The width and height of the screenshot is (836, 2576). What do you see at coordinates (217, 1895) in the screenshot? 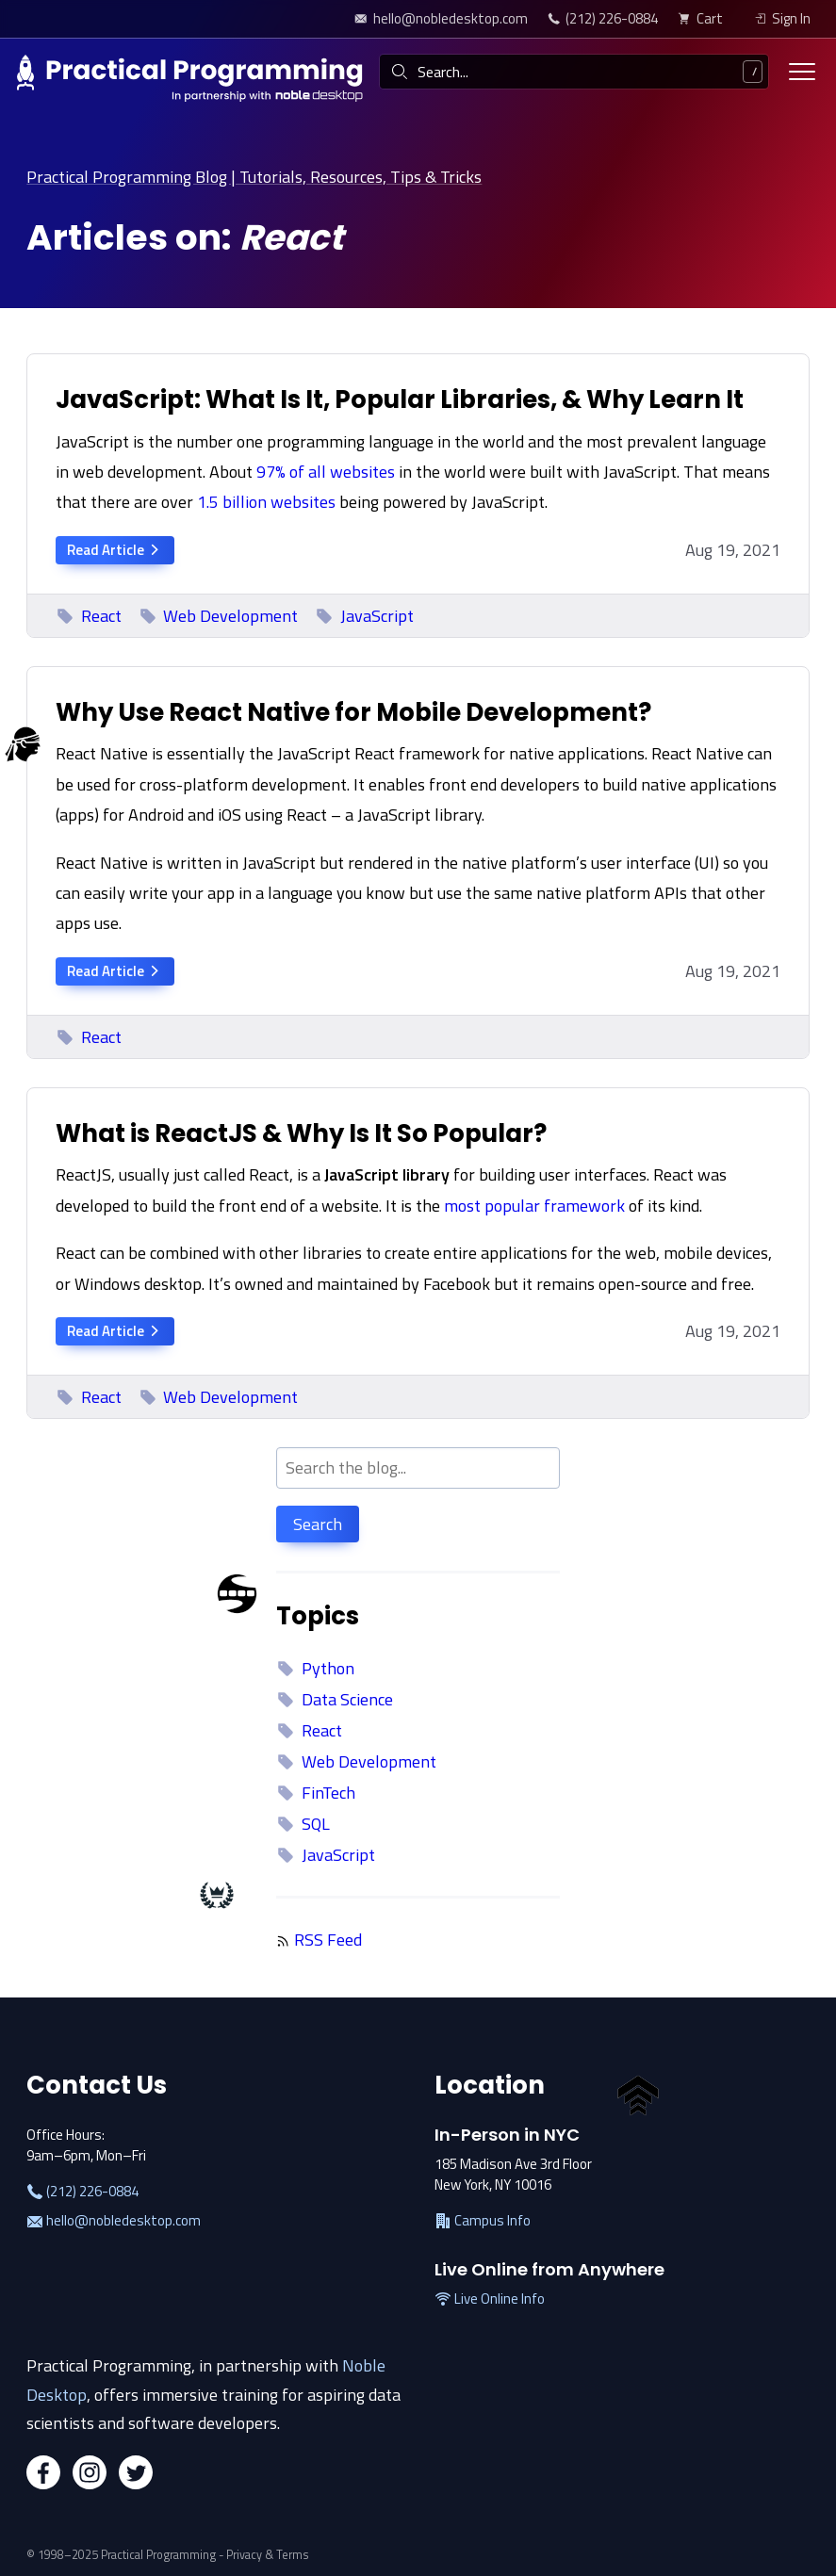
I see `view achievements or awards` at bounding box center [217, 1895].